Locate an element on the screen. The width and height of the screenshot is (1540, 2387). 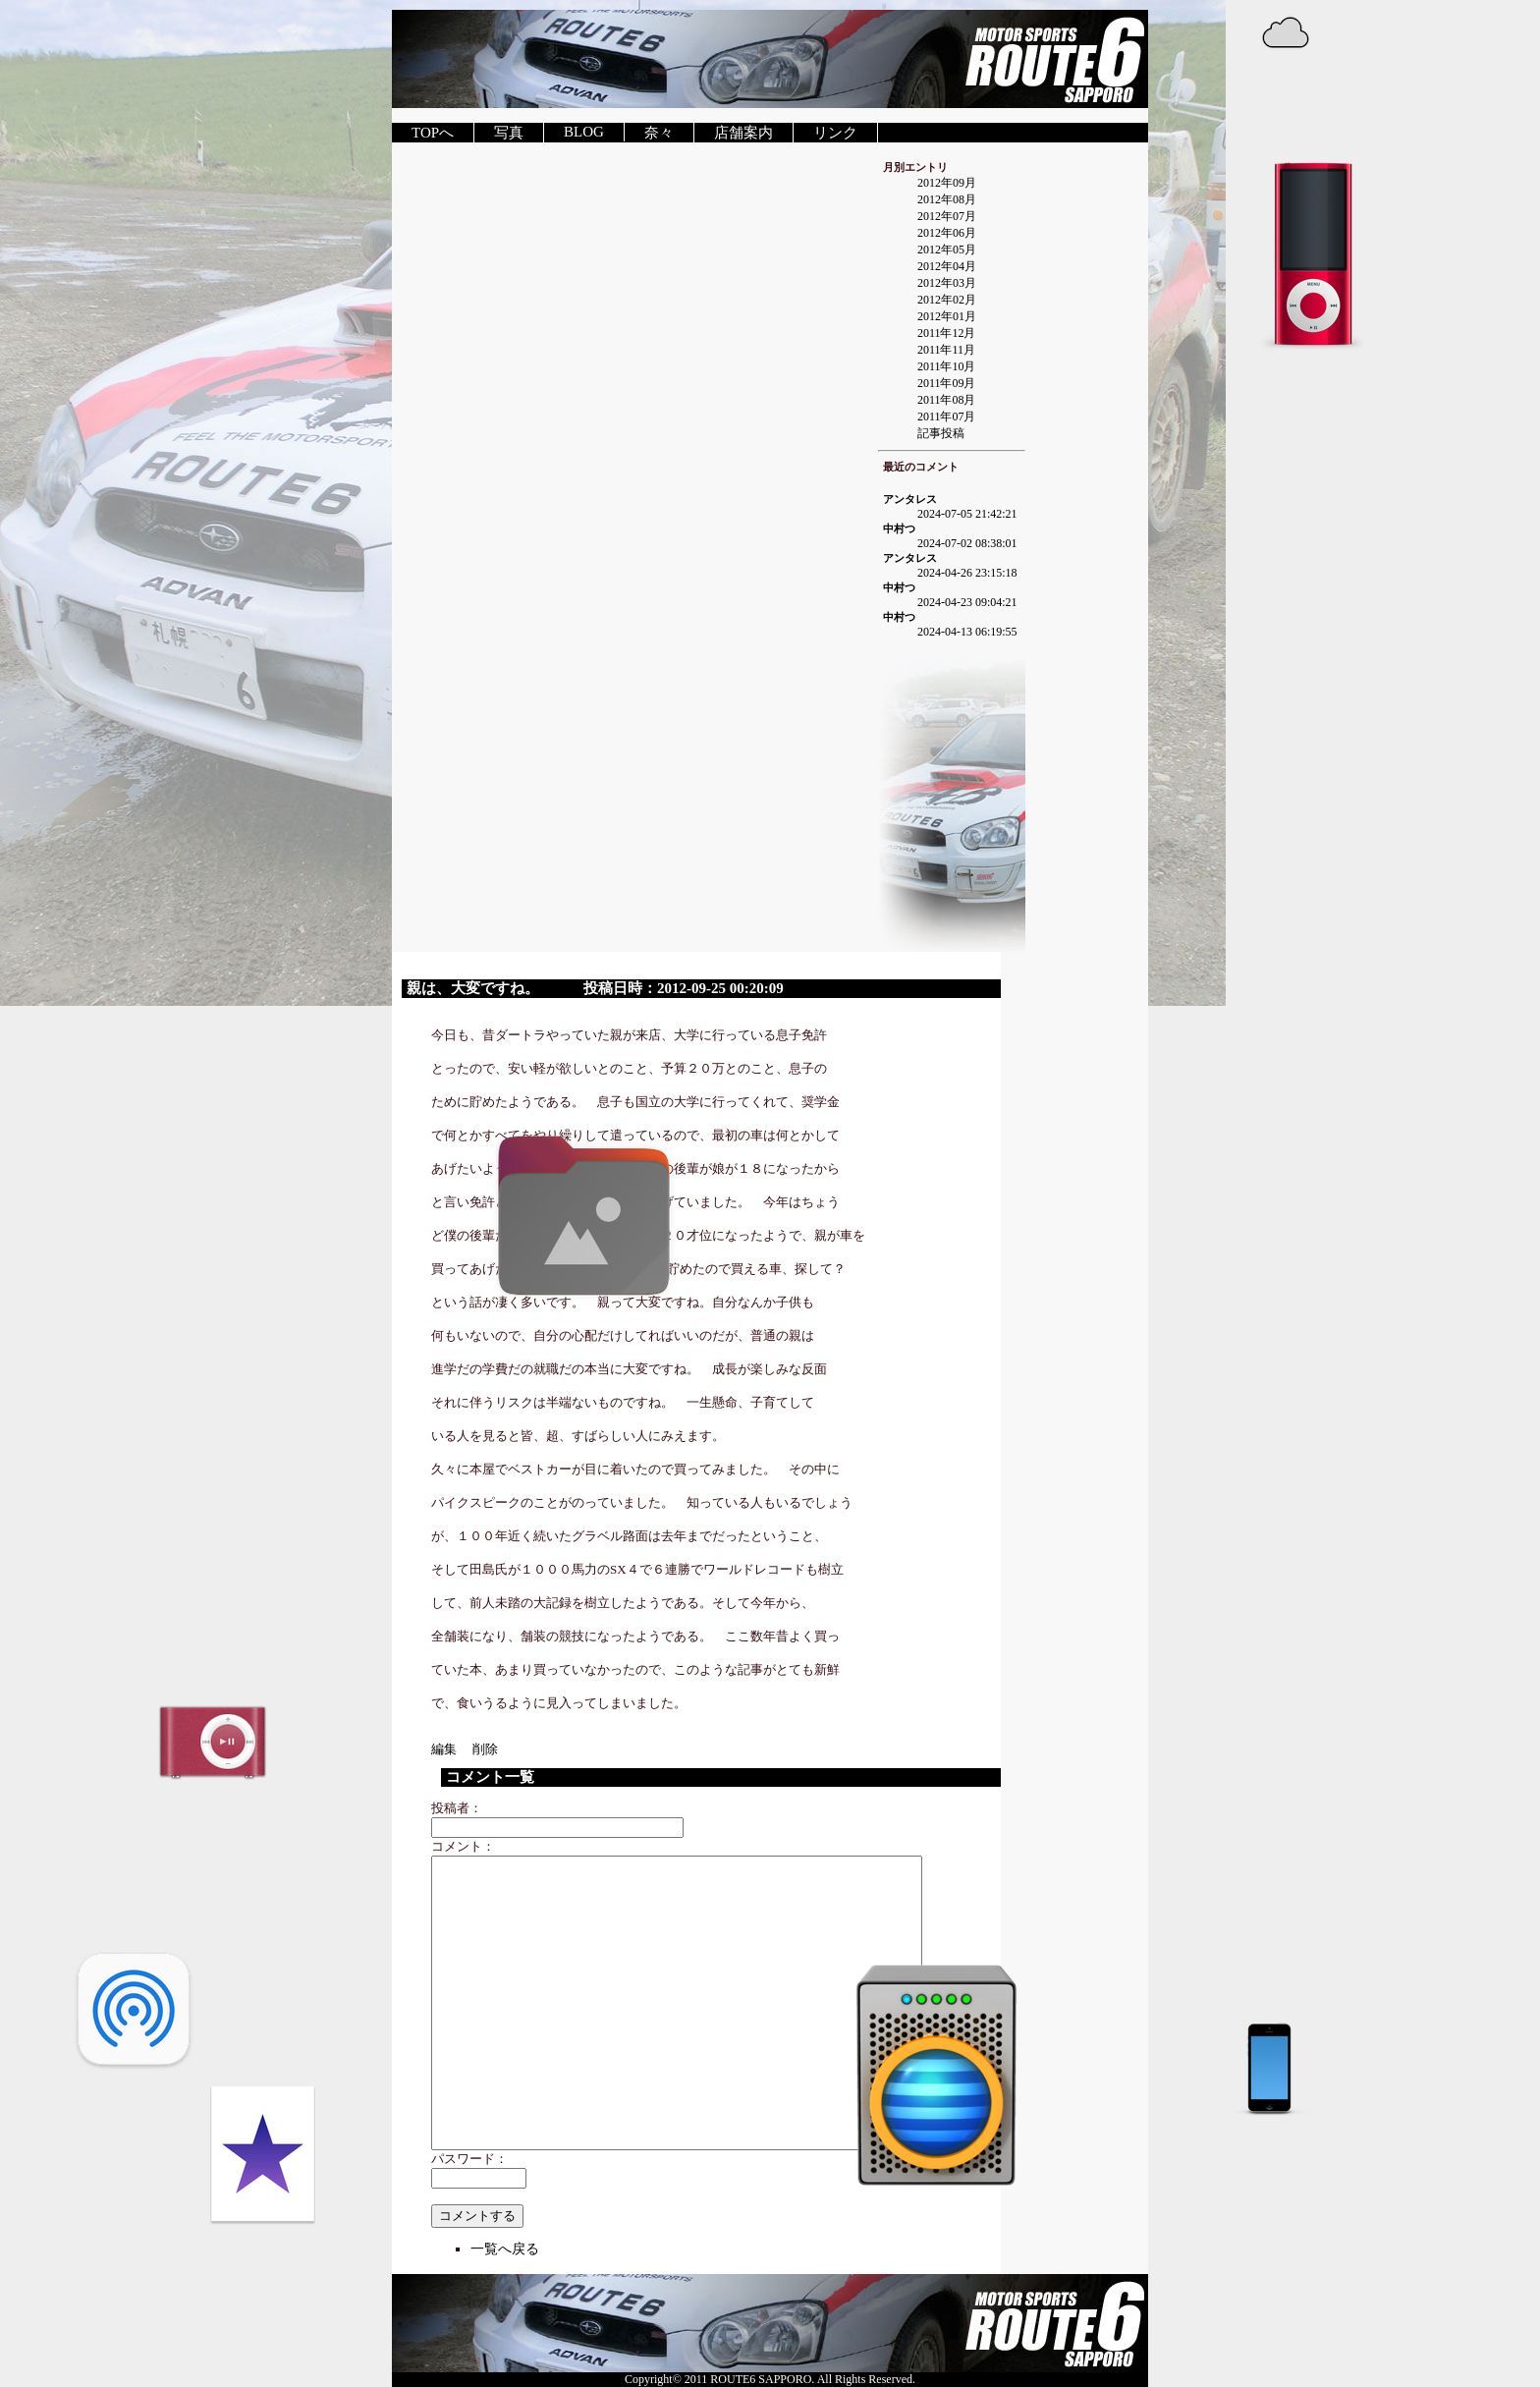
indicates a connected iPod shuffle device is located at coordinates (212, 1722).